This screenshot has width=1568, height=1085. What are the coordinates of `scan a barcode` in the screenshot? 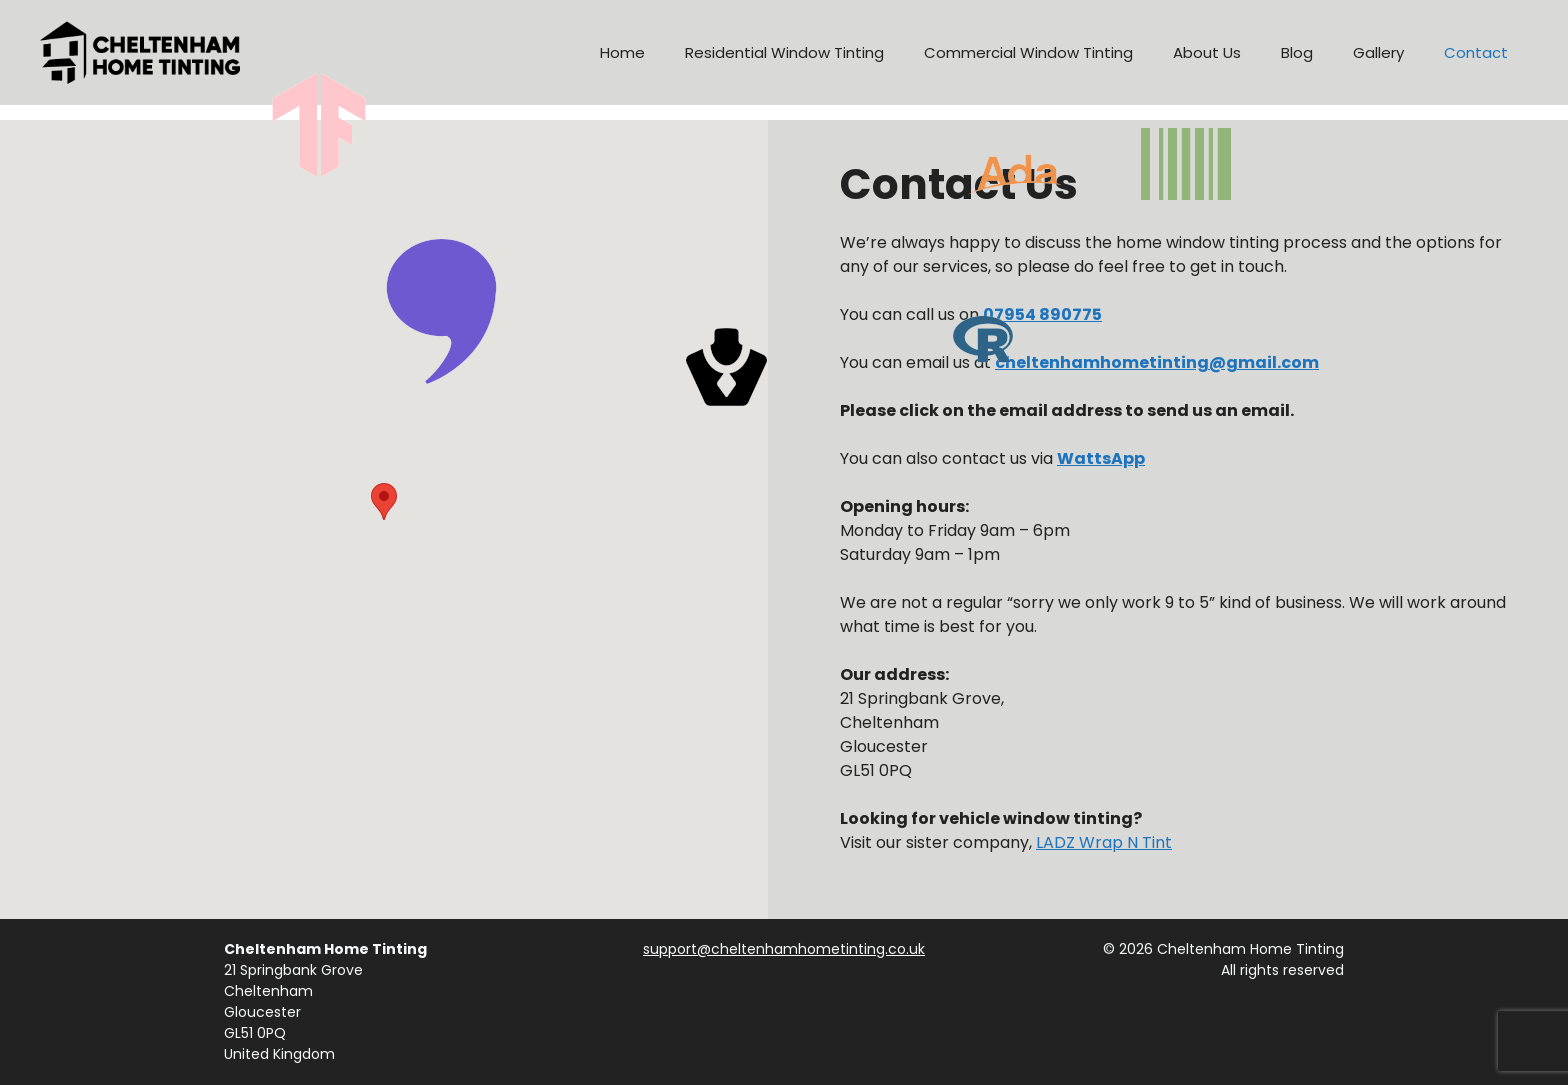 It's located at (1186, 164).